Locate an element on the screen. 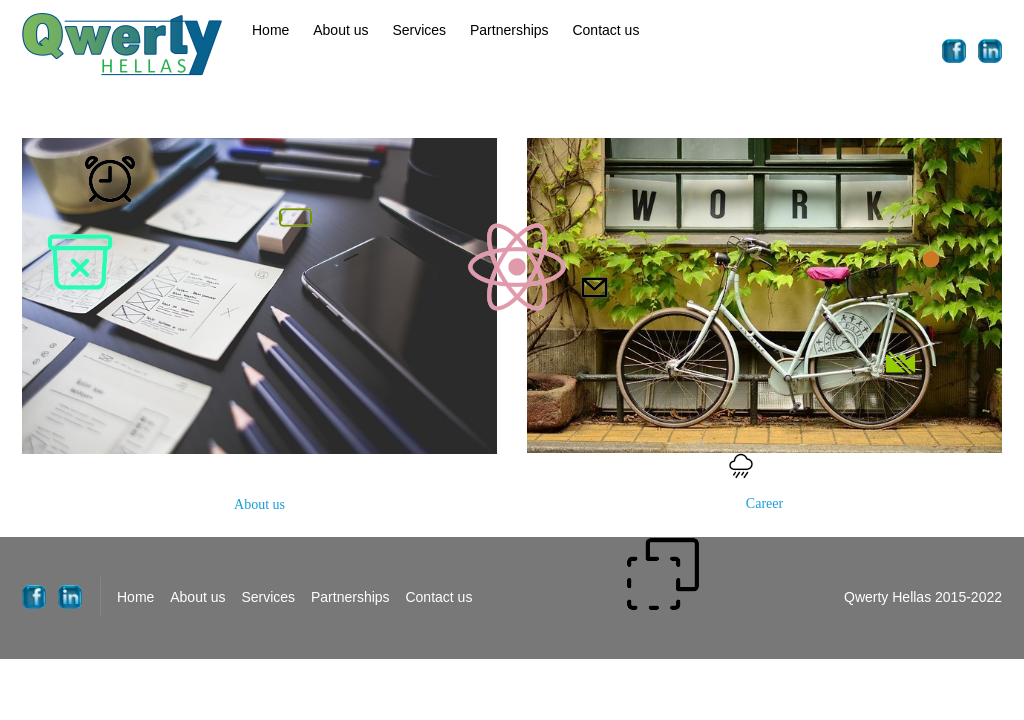 The height and width of the screenshot is (720, 1024). bring selection to front is located at coordinates (663, 574).